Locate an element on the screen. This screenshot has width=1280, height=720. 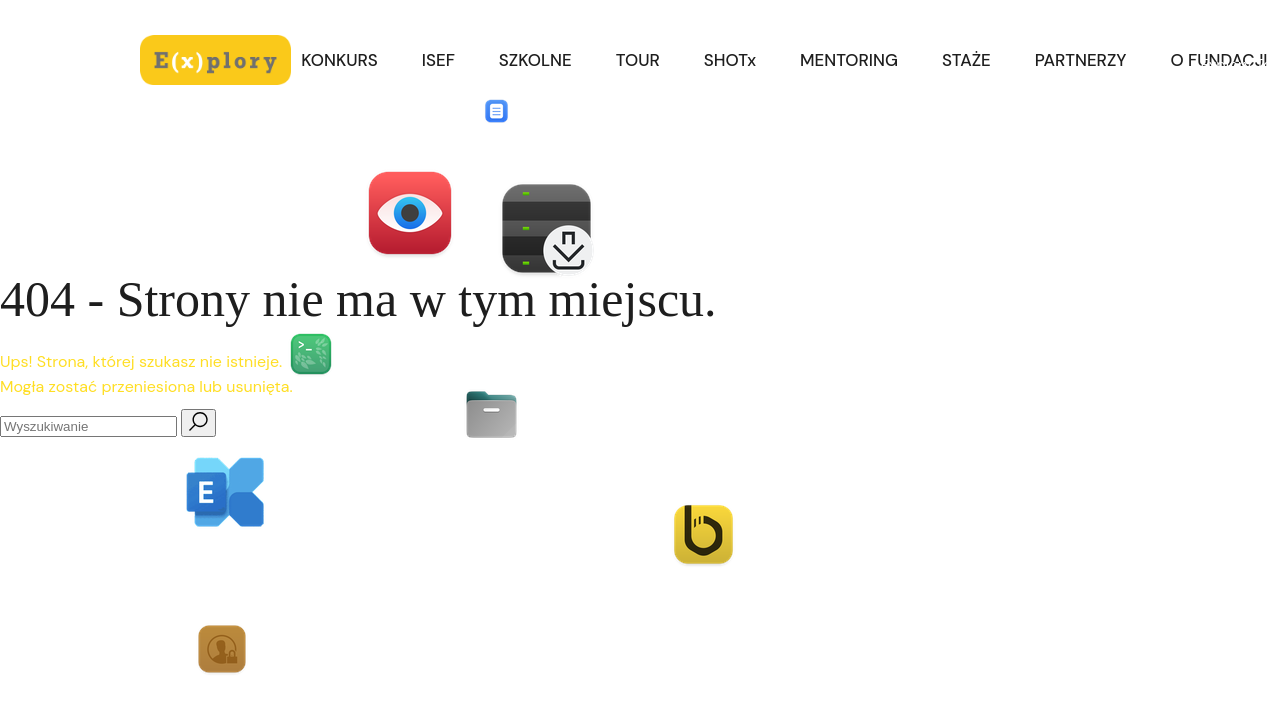
open the file manager app is located at coordinates (491, 414).